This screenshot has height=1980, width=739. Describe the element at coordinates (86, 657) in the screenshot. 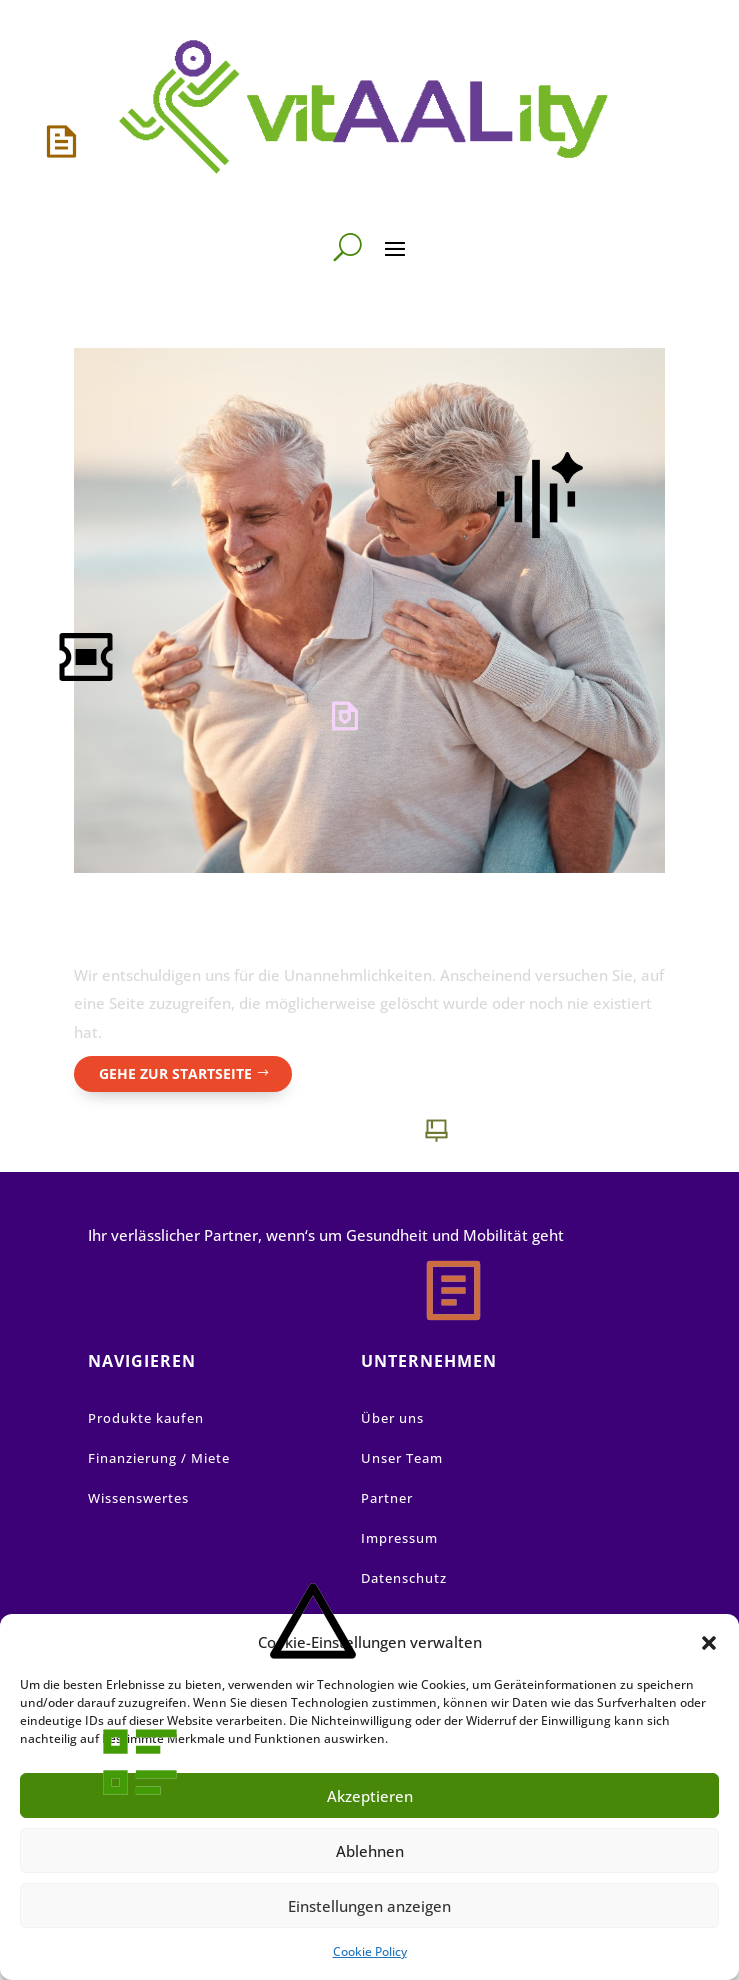

I see `view your tickets or passes` at that location.